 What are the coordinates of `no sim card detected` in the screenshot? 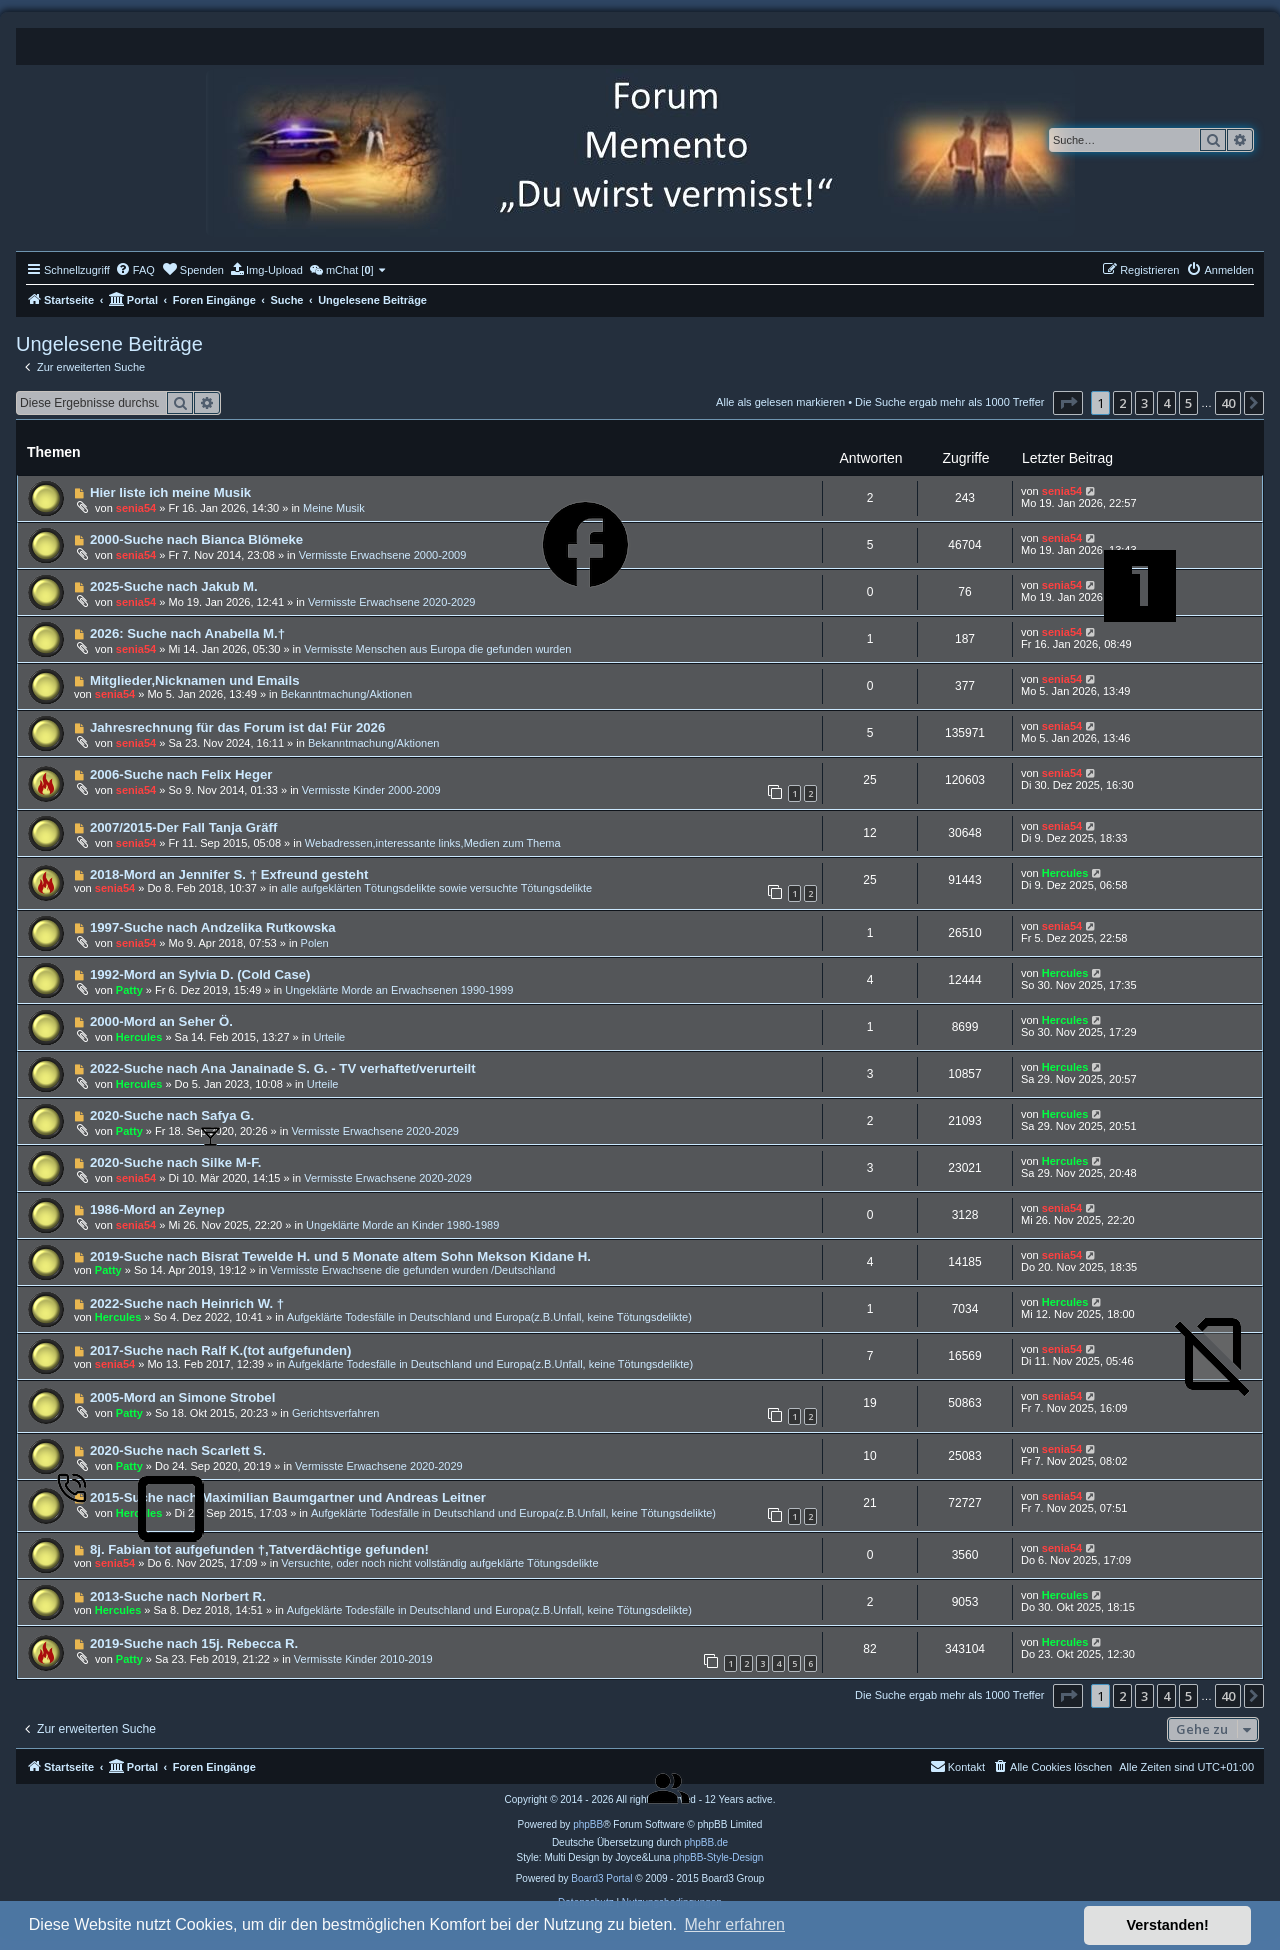 It's located at (1213, 1354).